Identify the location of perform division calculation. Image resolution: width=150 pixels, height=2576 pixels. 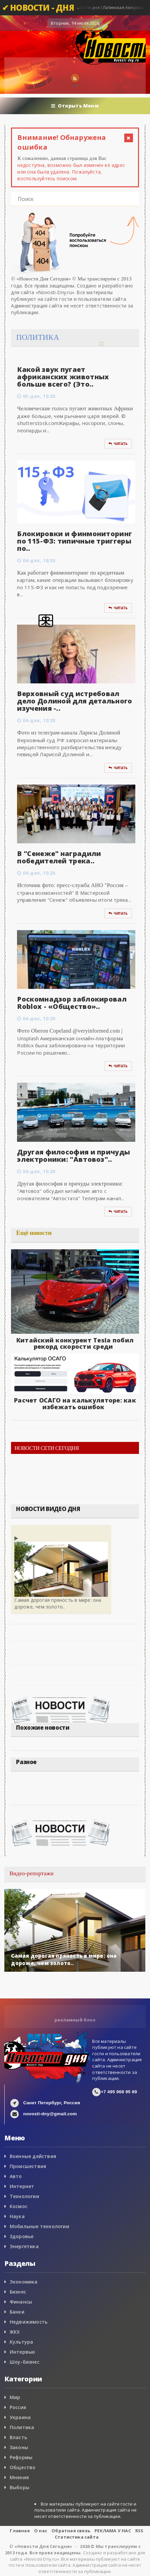
(100, 1833).